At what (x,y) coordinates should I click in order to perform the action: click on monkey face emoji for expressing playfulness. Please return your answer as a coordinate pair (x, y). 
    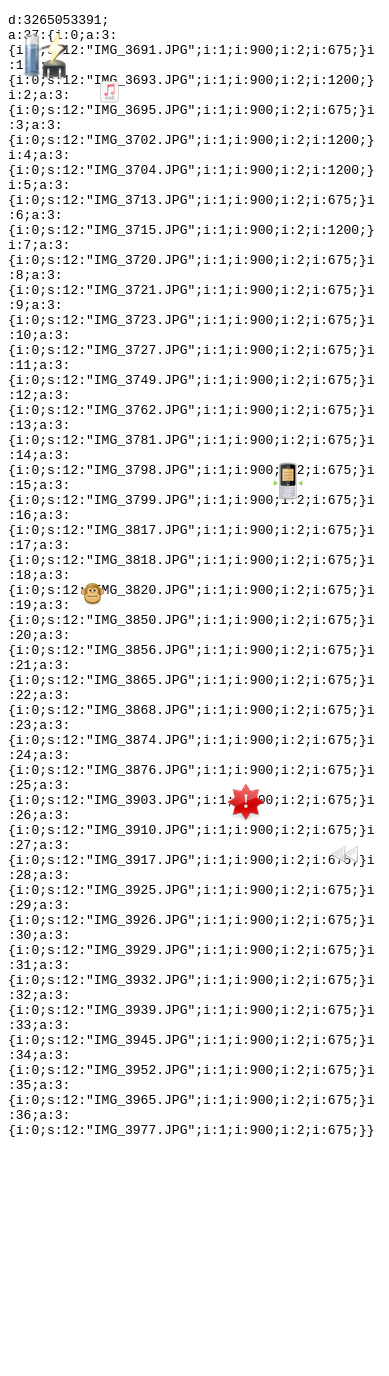
    Looking at the image, I should click on (92, 593).